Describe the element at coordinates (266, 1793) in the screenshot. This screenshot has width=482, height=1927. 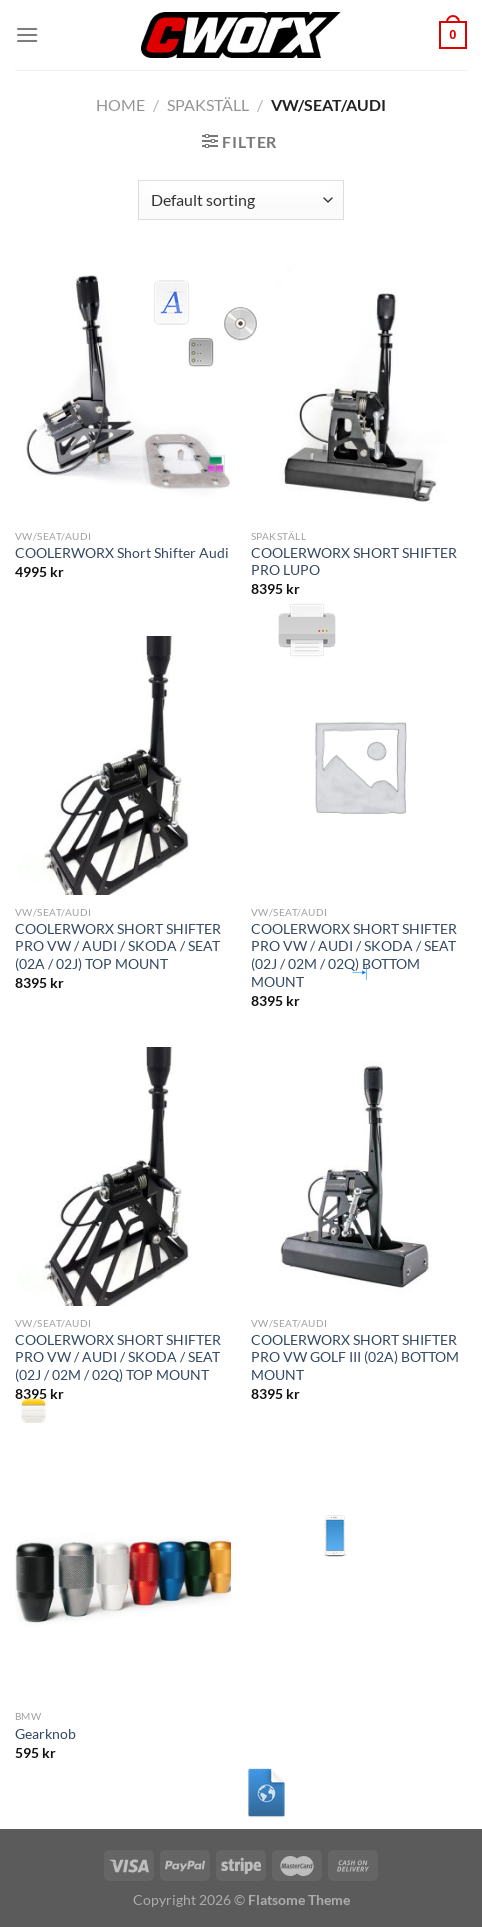
I see `an opendocument web template file` at that location.